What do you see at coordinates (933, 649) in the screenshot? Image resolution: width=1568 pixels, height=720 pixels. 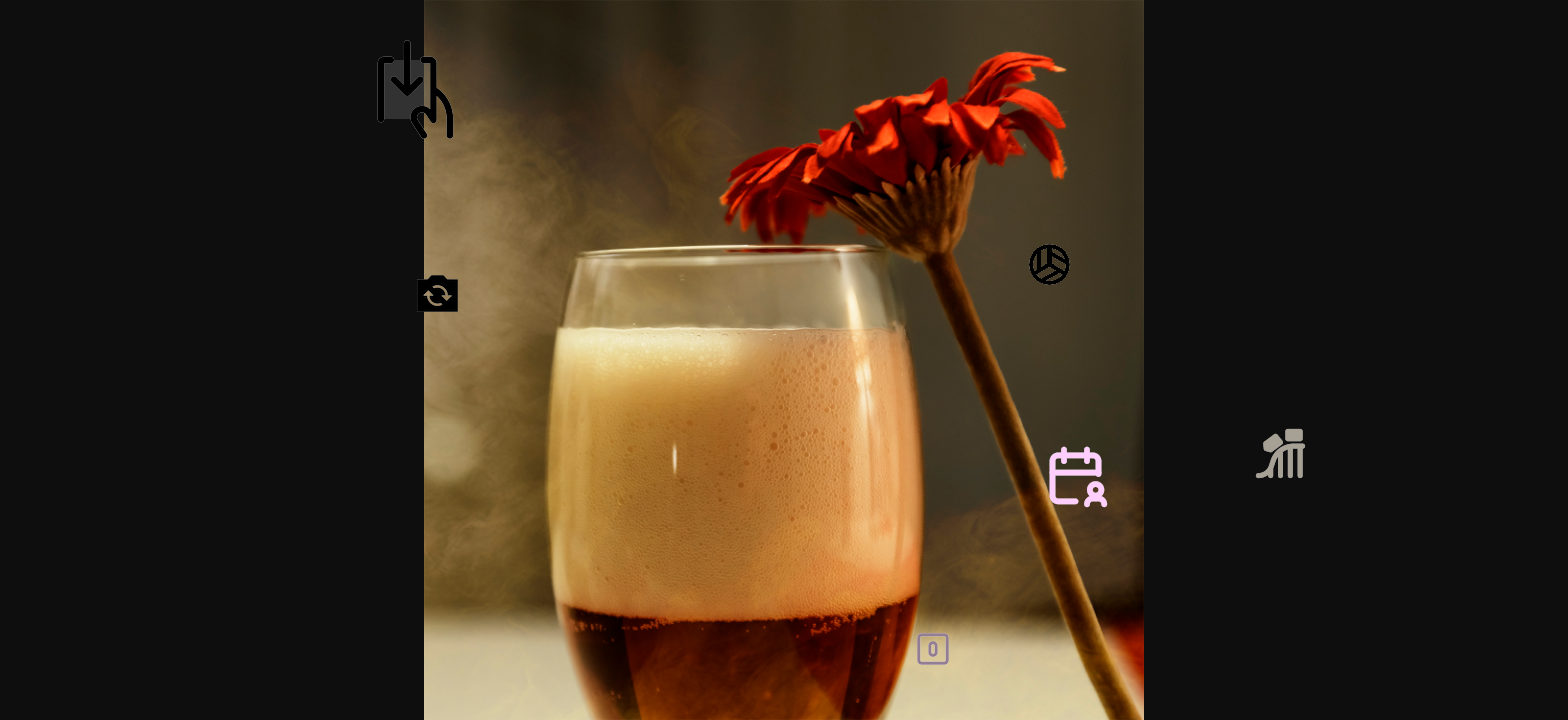 I see `represents the letter "o" in a text or keyboard input` at bounding box center [933, 649].